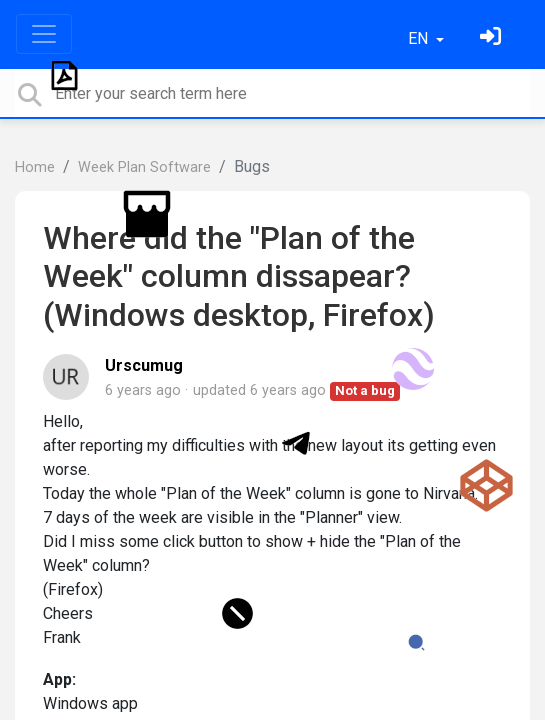 This screenshot has height=720, width=545. What do you see at coordinates (486, 485) in the screenshot?
I see `open CodePen profile or project` at bounding box center [486, 485].